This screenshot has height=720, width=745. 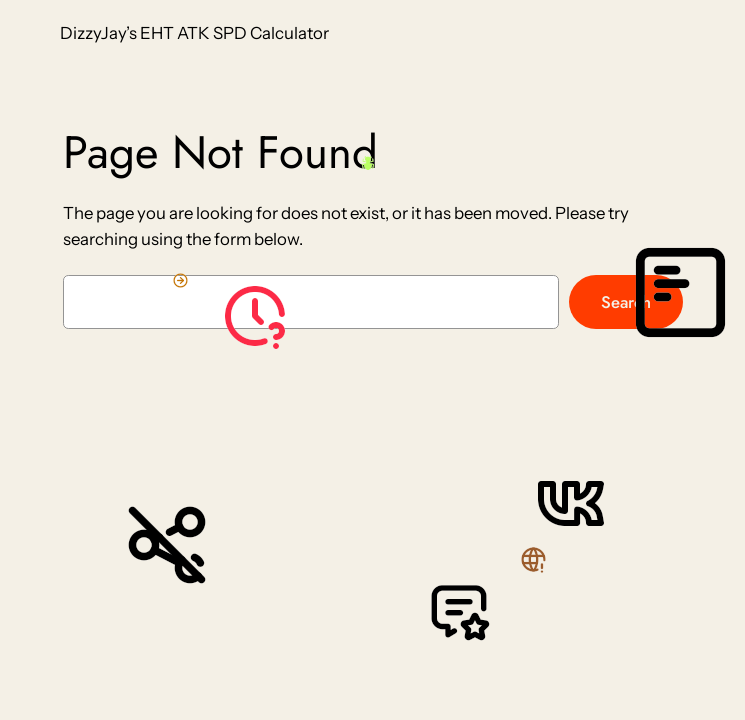 What do you see at coordinates (459, 610) in the screenshot?
I see `view starred messages` at bounding box center [459, 610].